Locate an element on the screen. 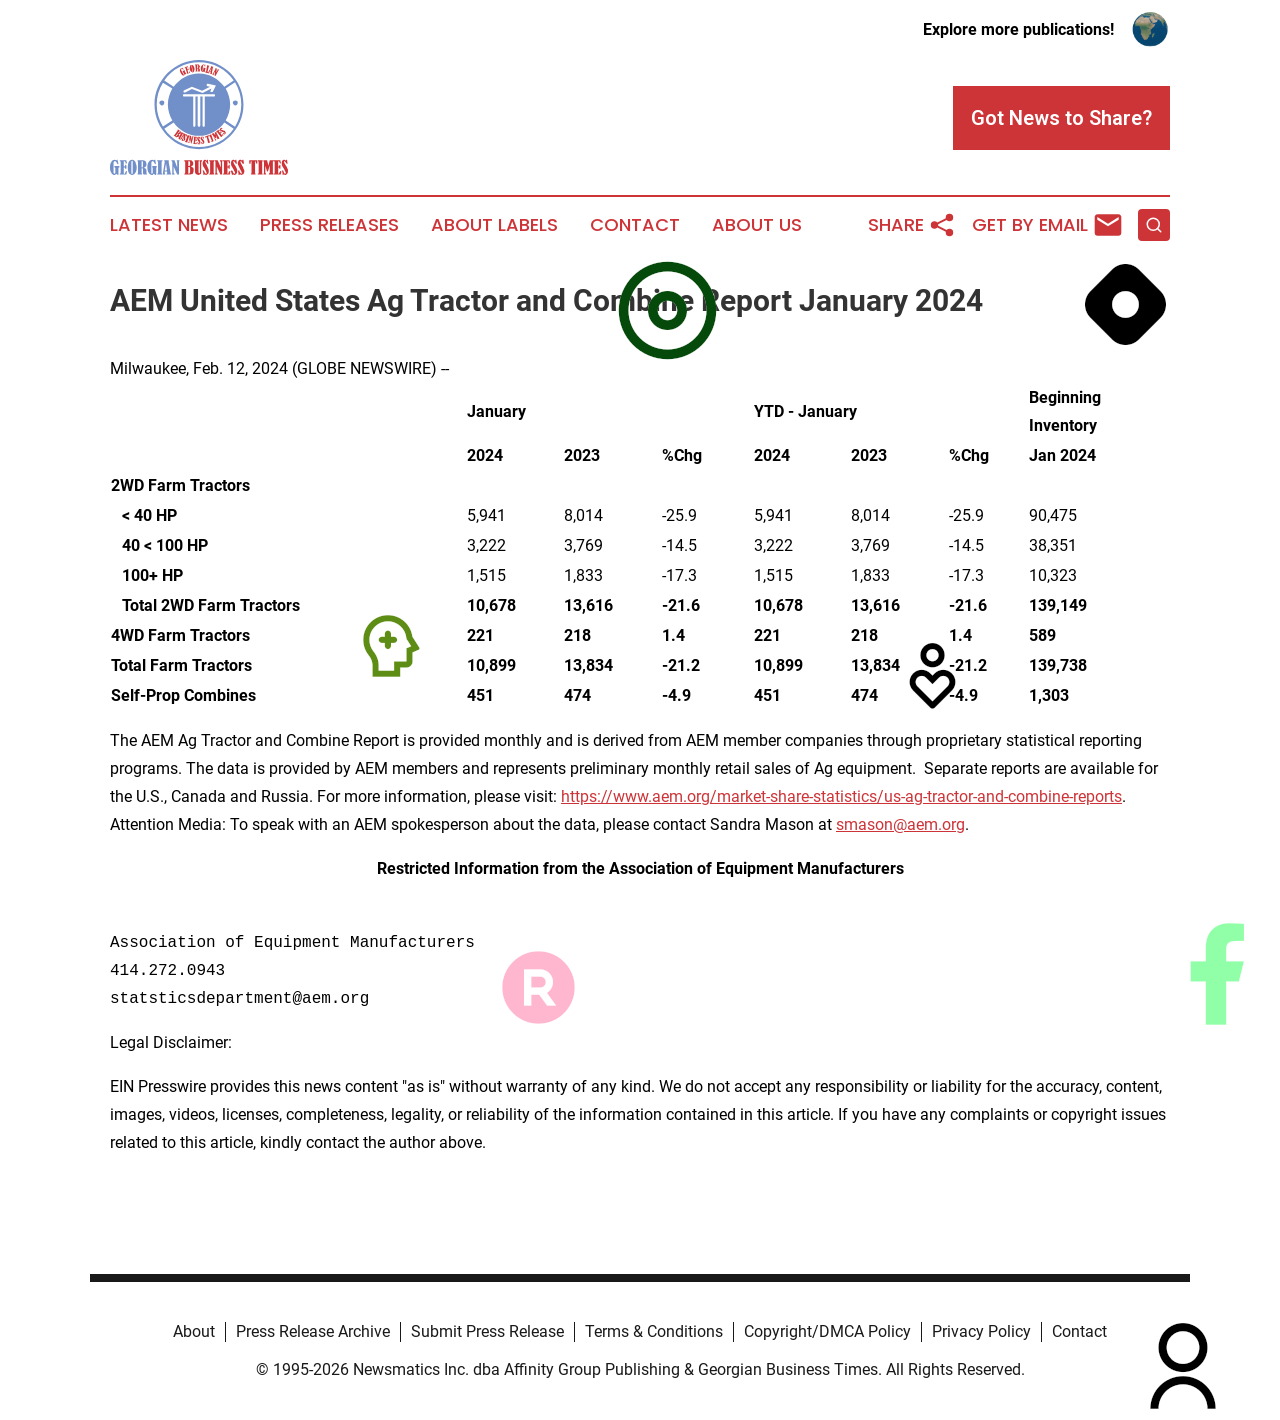  view your profile is located at coordinates (1183, 1368).